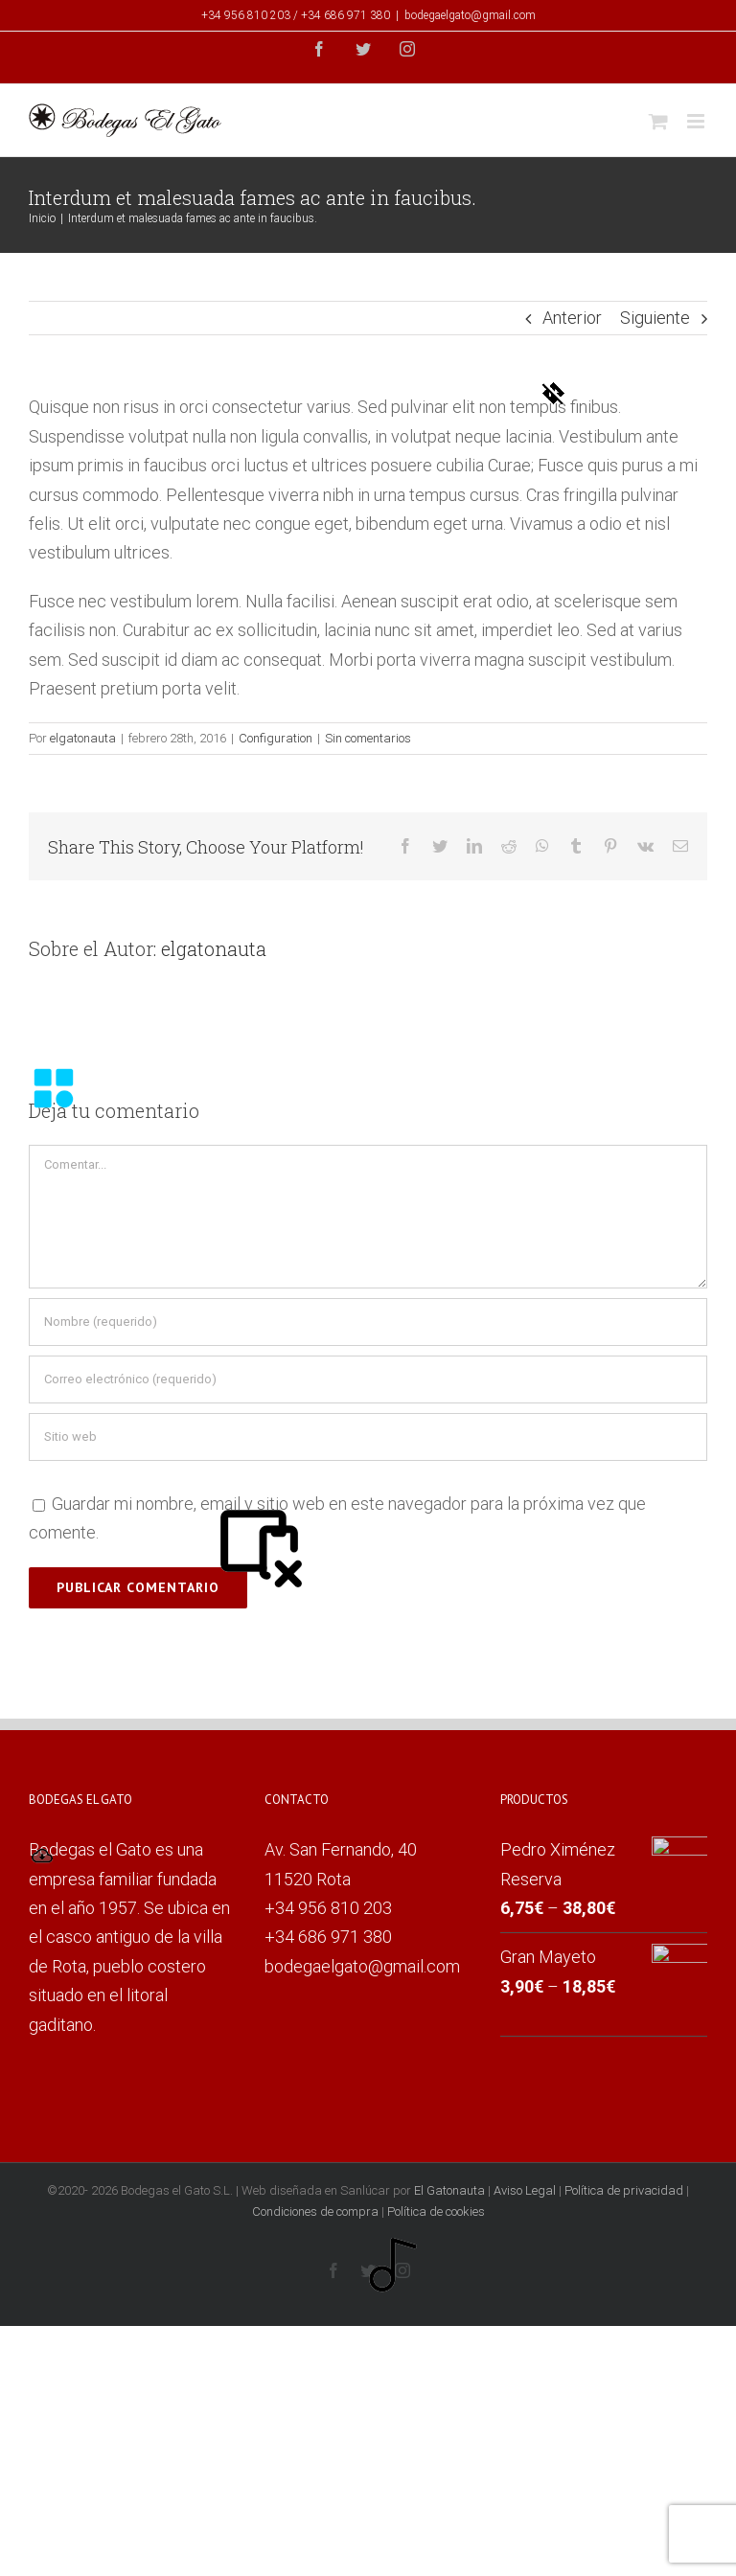 The width and height of the screenshot is (736, 2576). What do you see at coordinates (553, 393) in the screenshot?
I see `directions are unavailable or disabled` at bounding box center [553, 393].